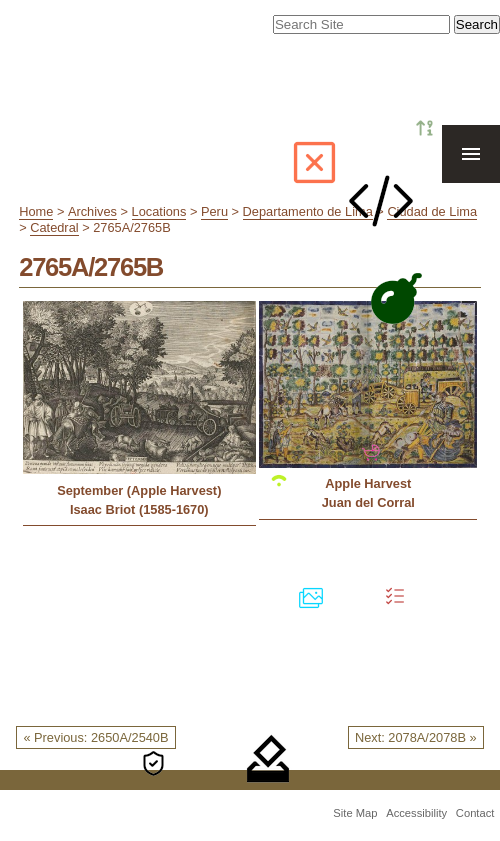 The image size is (500, 841). I want to click on view photo gallery, so click(311, 598).